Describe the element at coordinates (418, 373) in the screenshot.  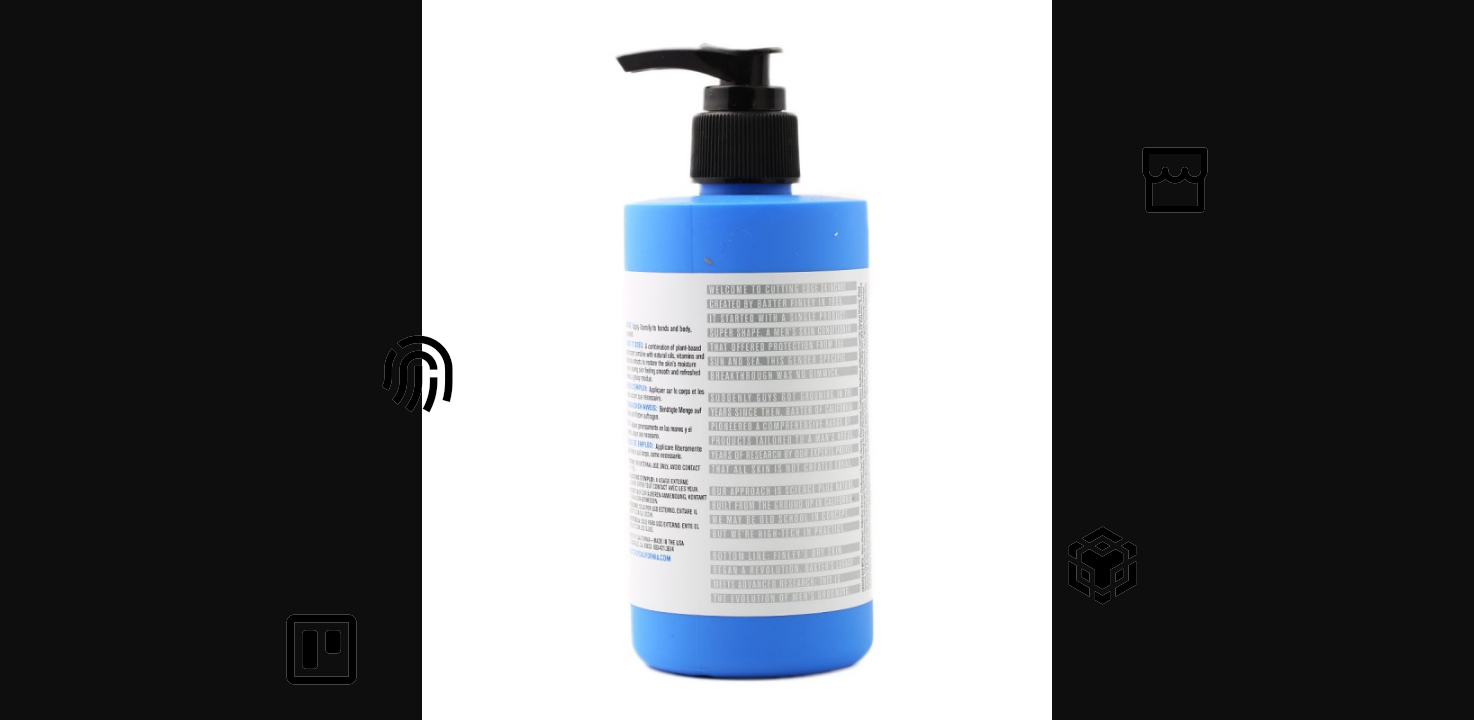
I see `authenticate with fingerprint` at that location.